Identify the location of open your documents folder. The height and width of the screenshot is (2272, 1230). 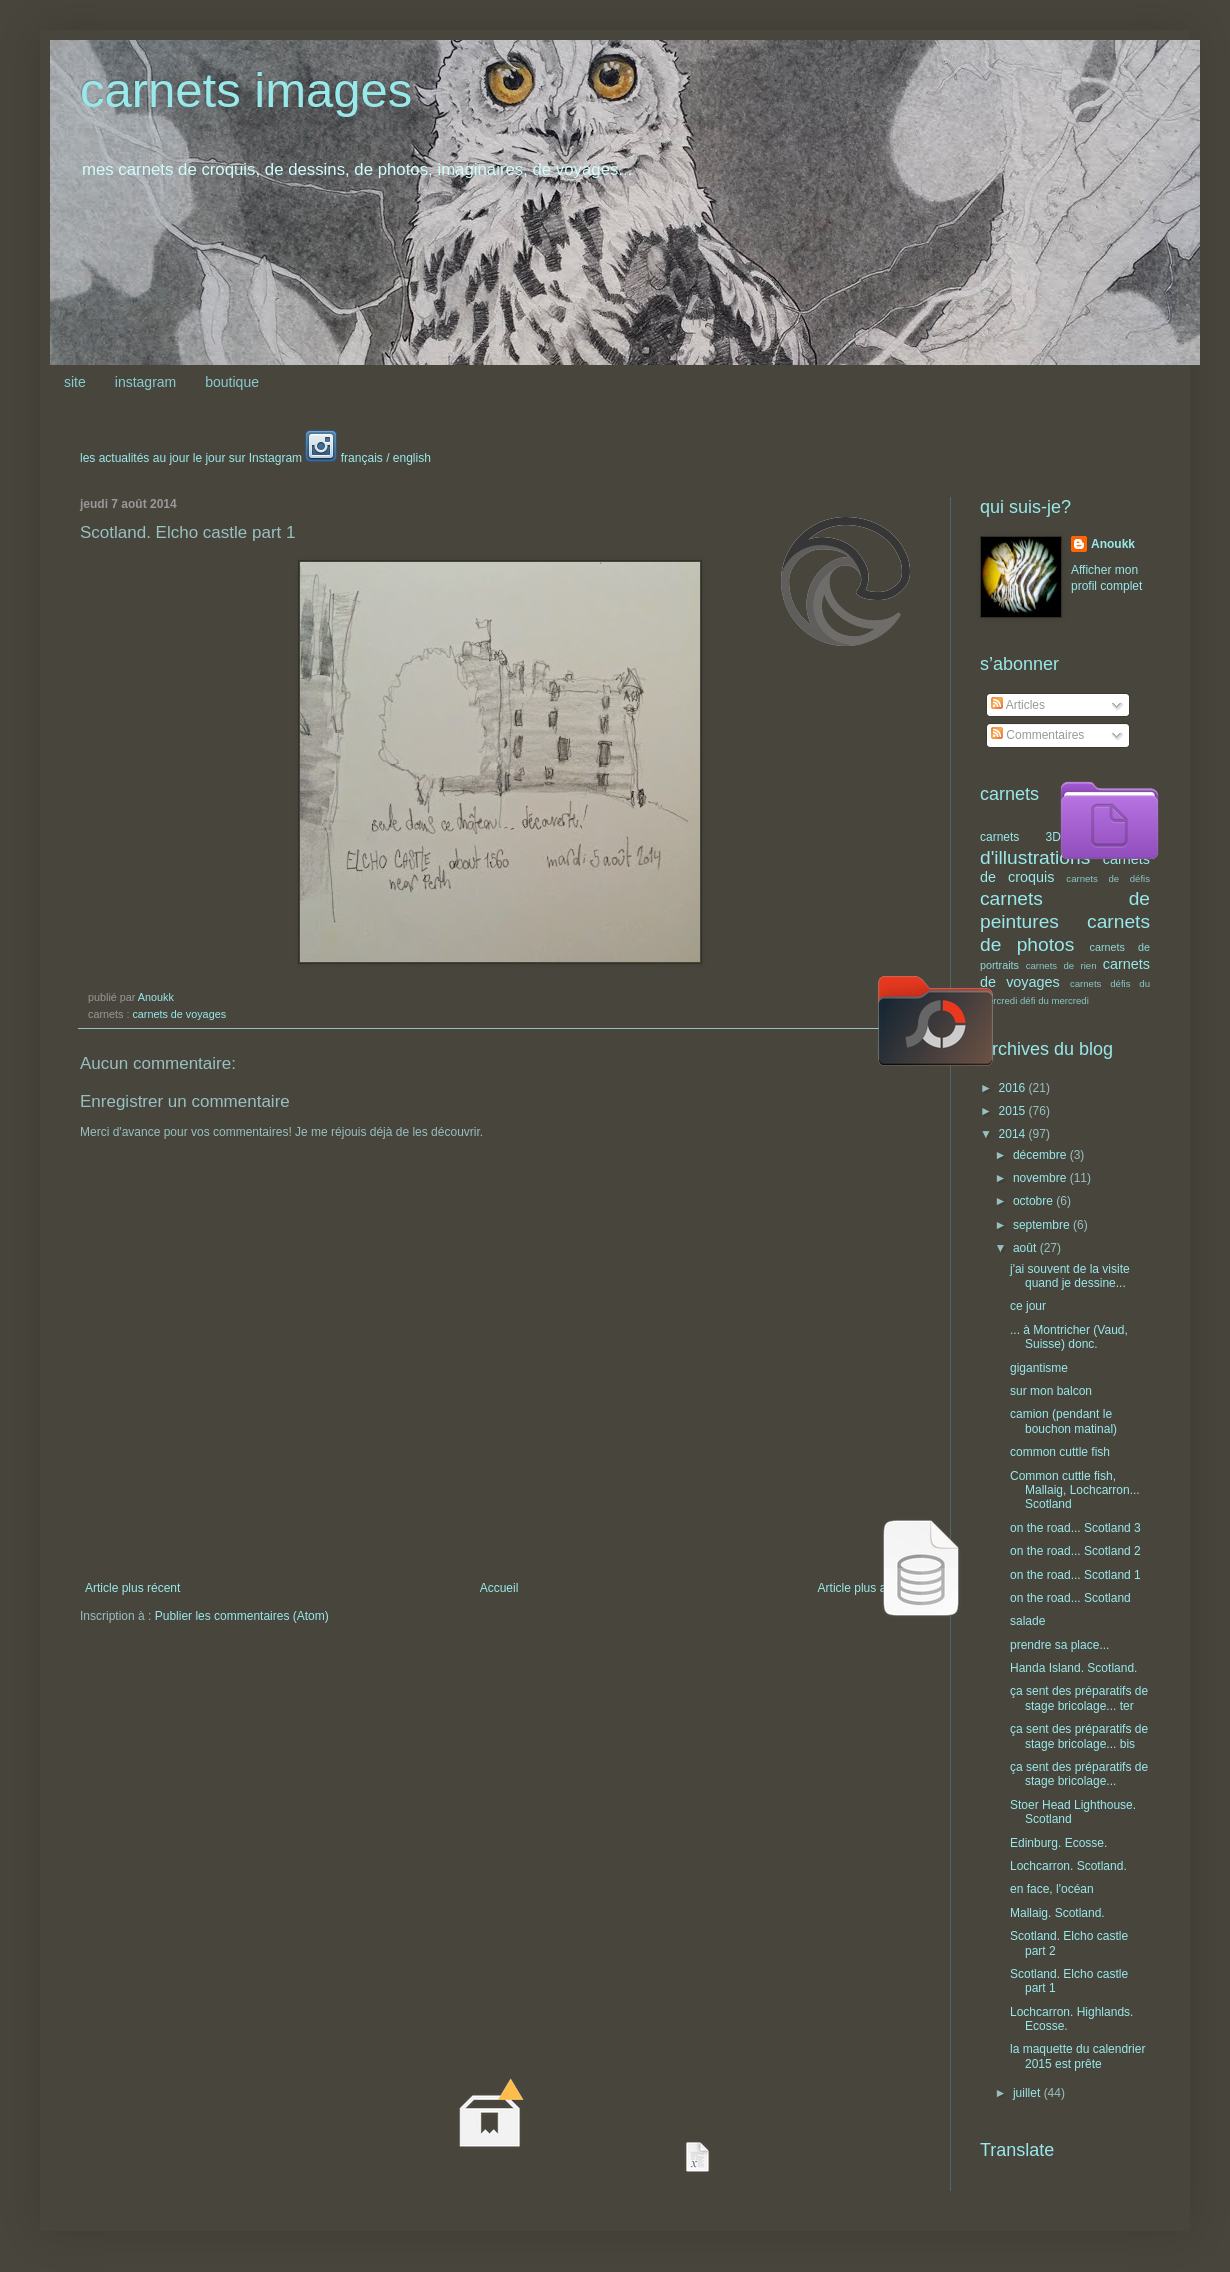
(1109, 820).